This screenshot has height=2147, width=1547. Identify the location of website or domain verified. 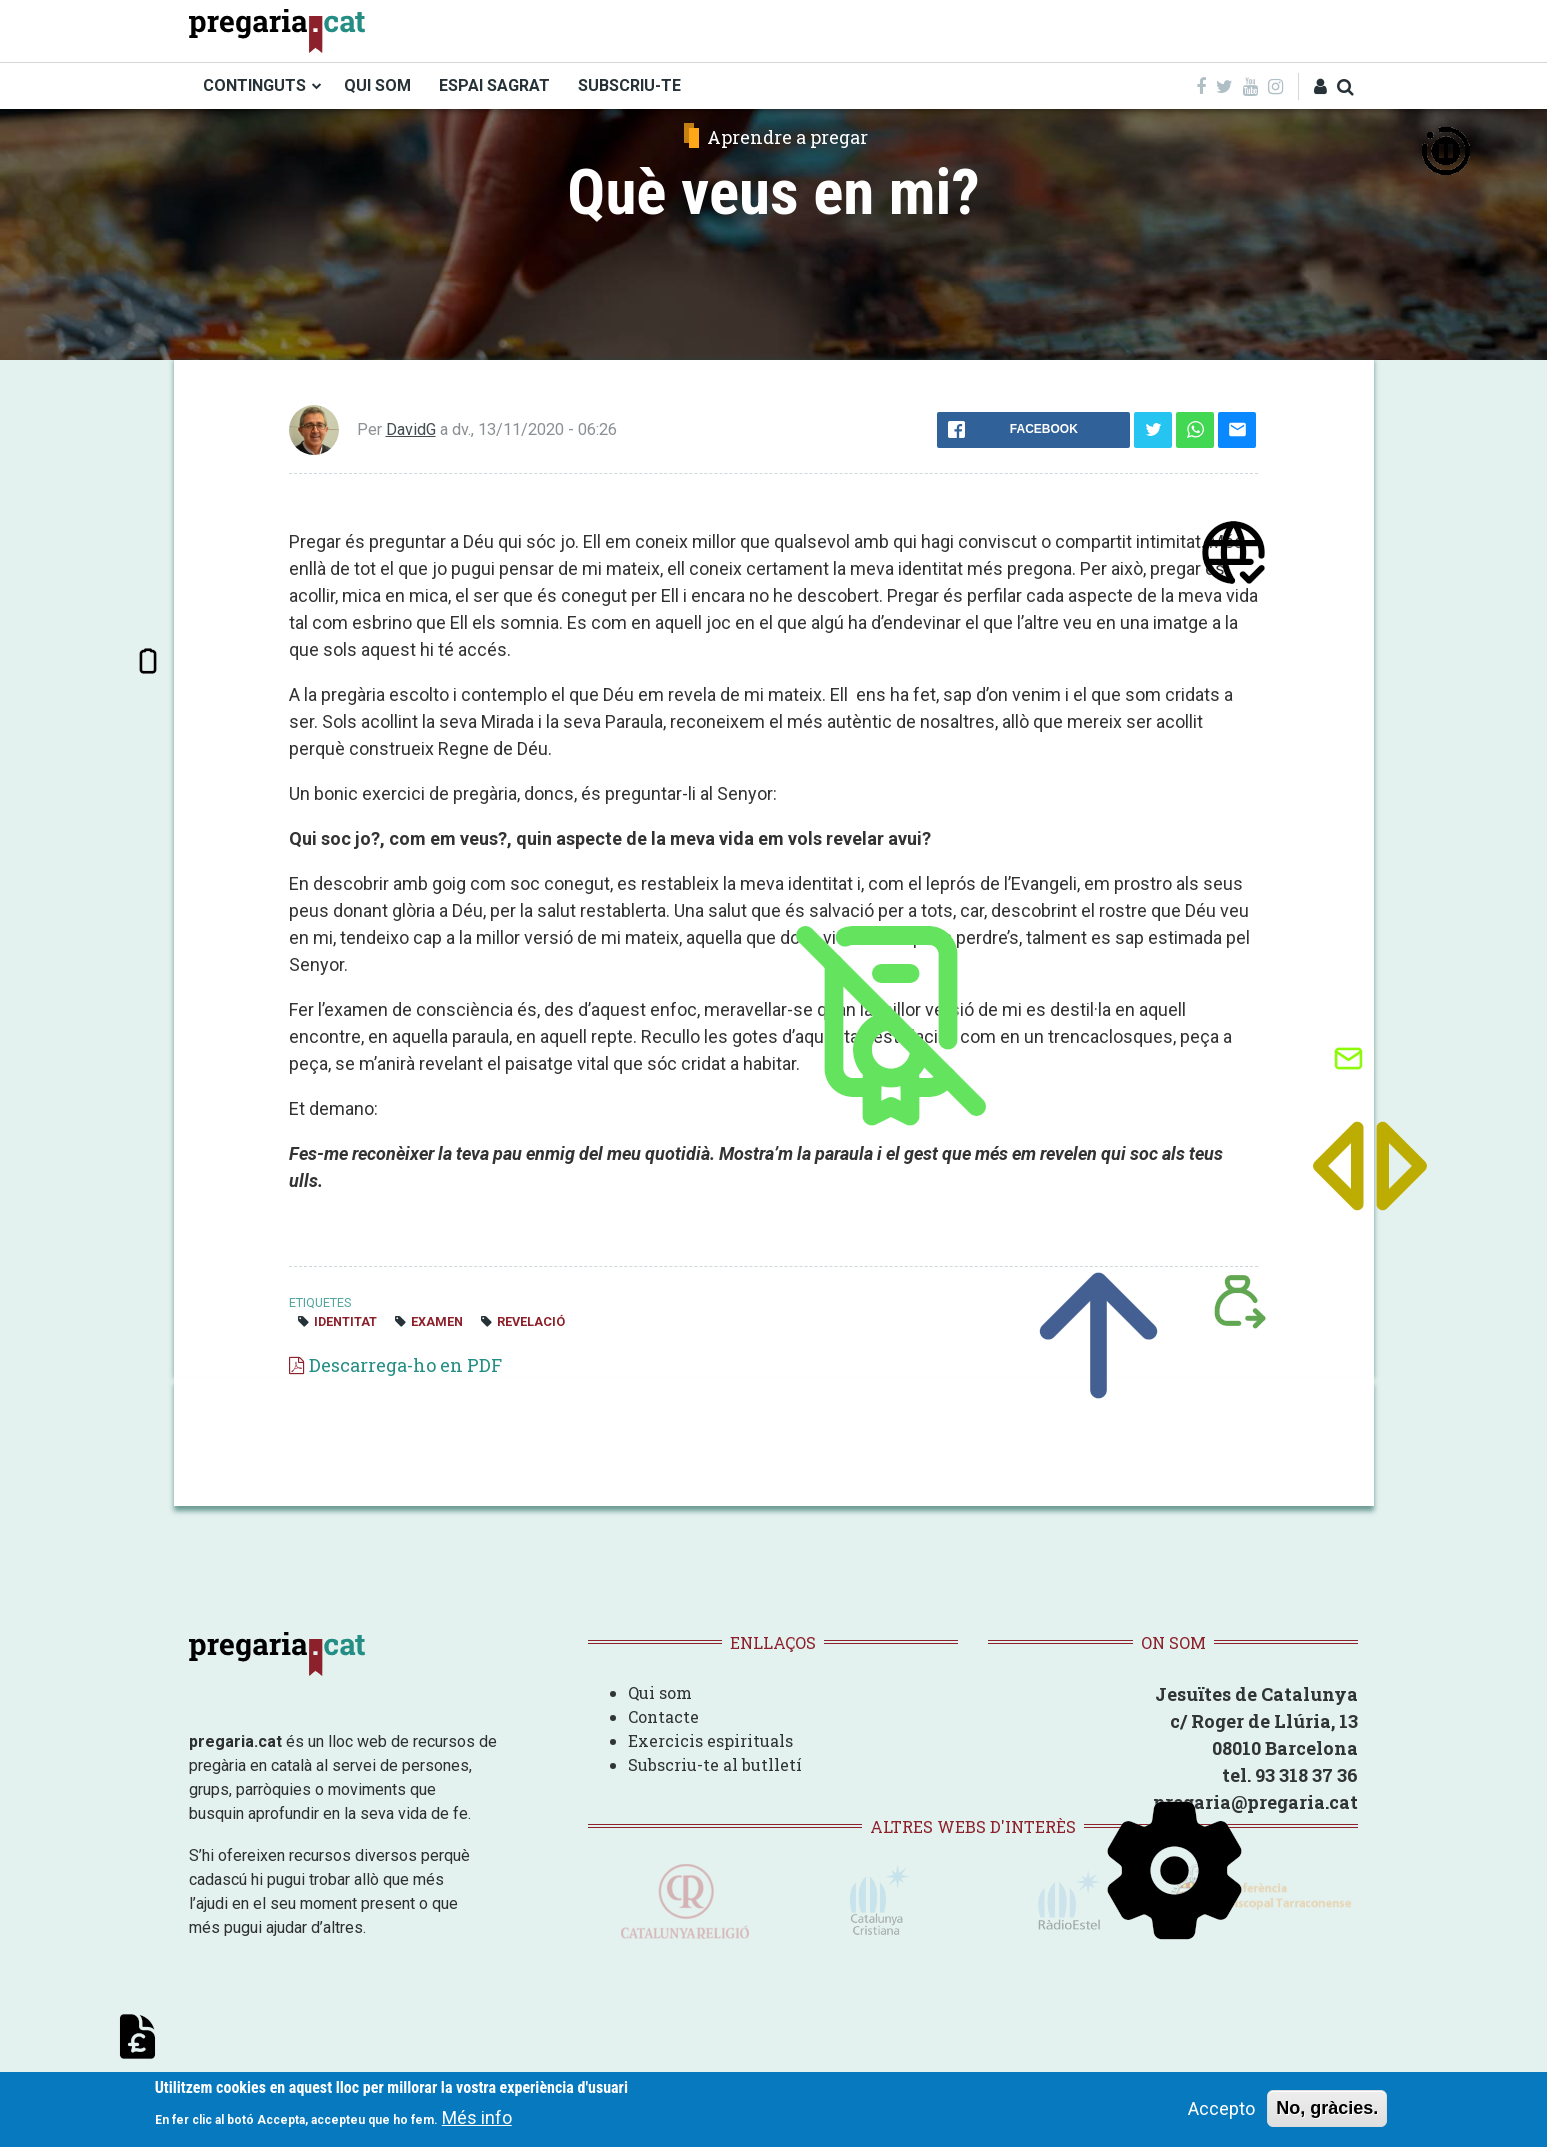
(1233, 552).